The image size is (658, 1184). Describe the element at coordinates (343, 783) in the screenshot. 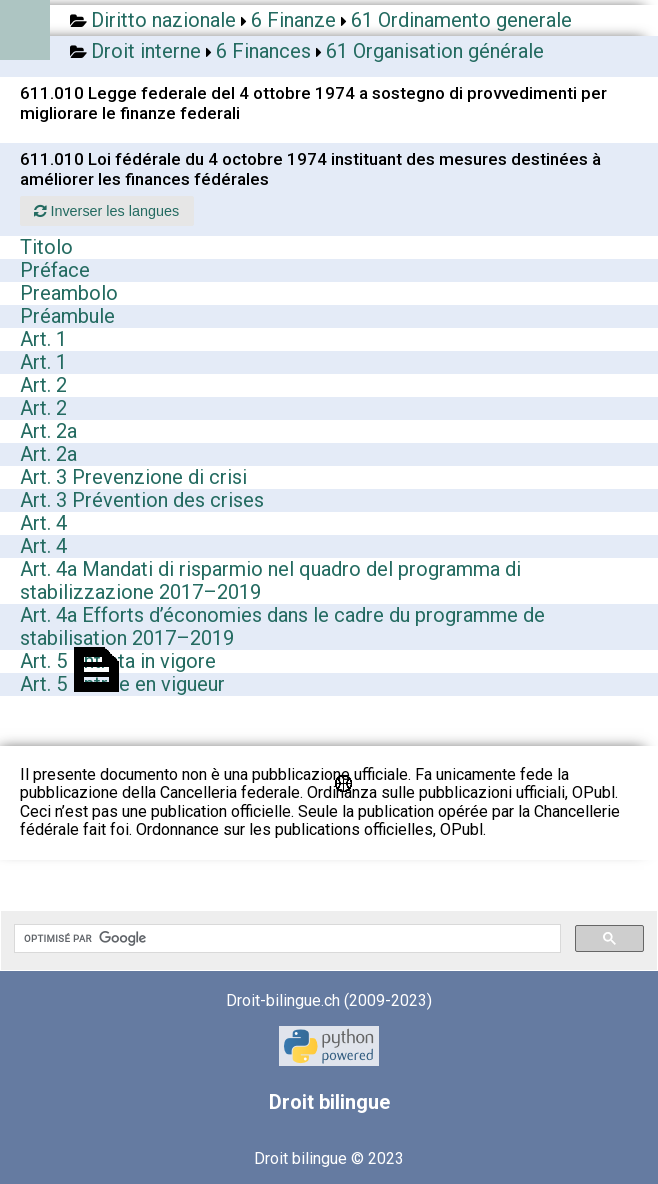

I see `access sports or basketball content` at that location.